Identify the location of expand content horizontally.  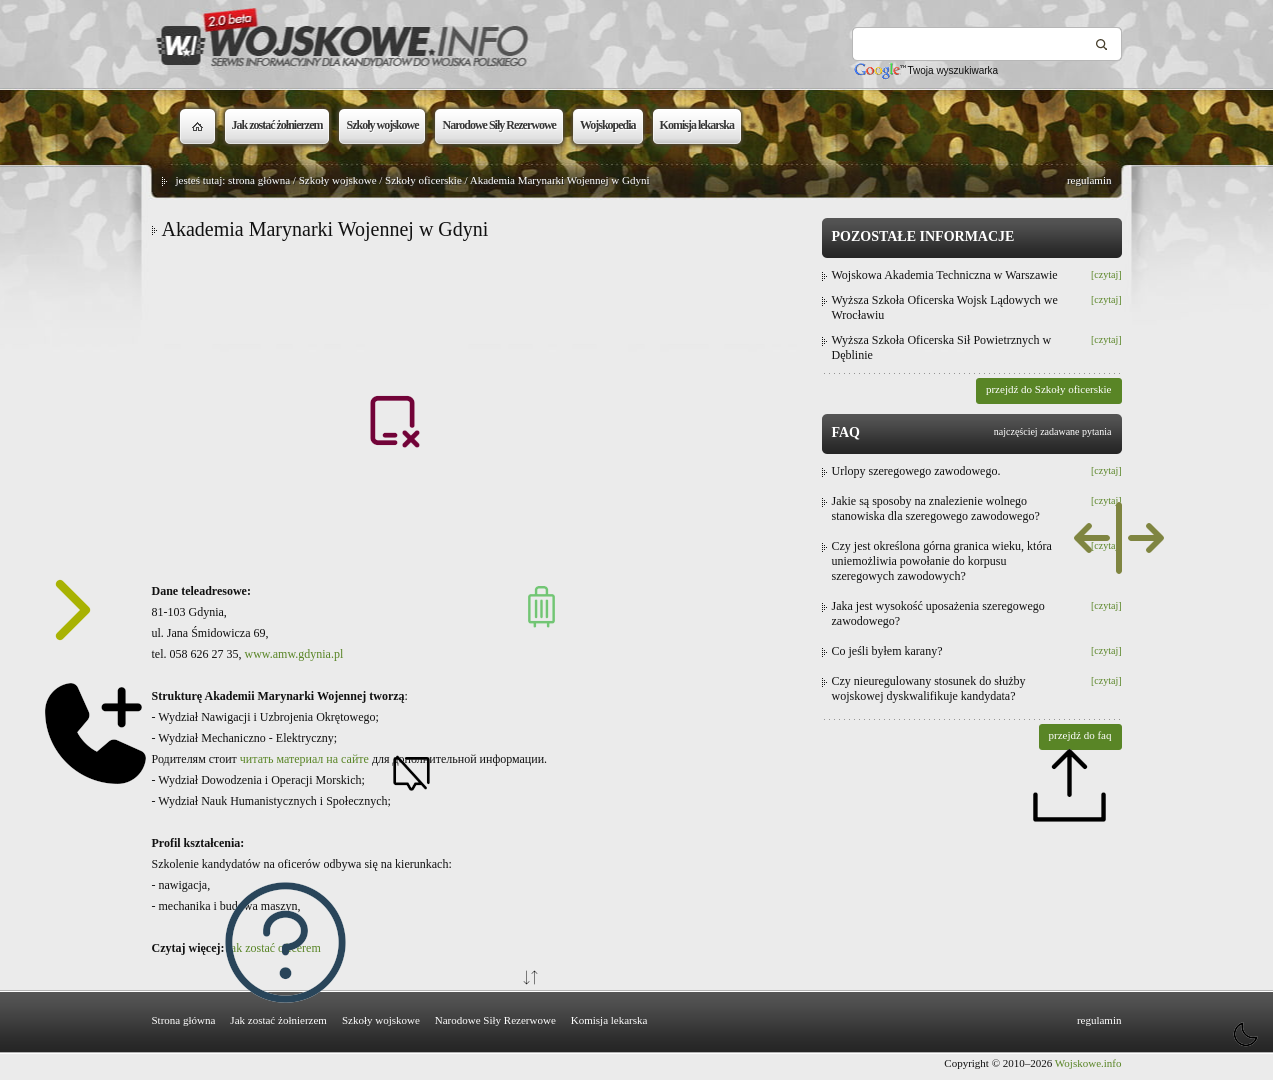
(1119, 538).